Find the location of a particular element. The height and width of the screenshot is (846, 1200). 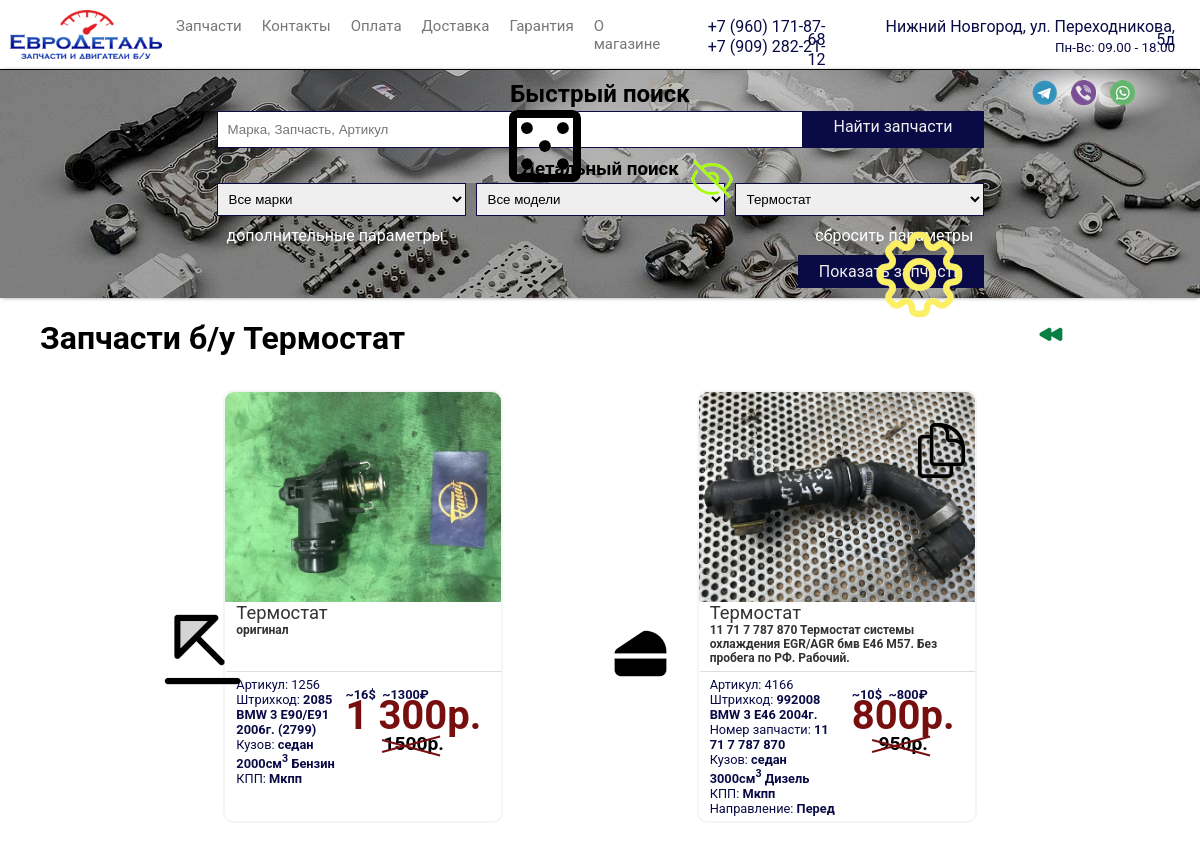

rewind or skip to previous track is located at coordinates (1051, 333).